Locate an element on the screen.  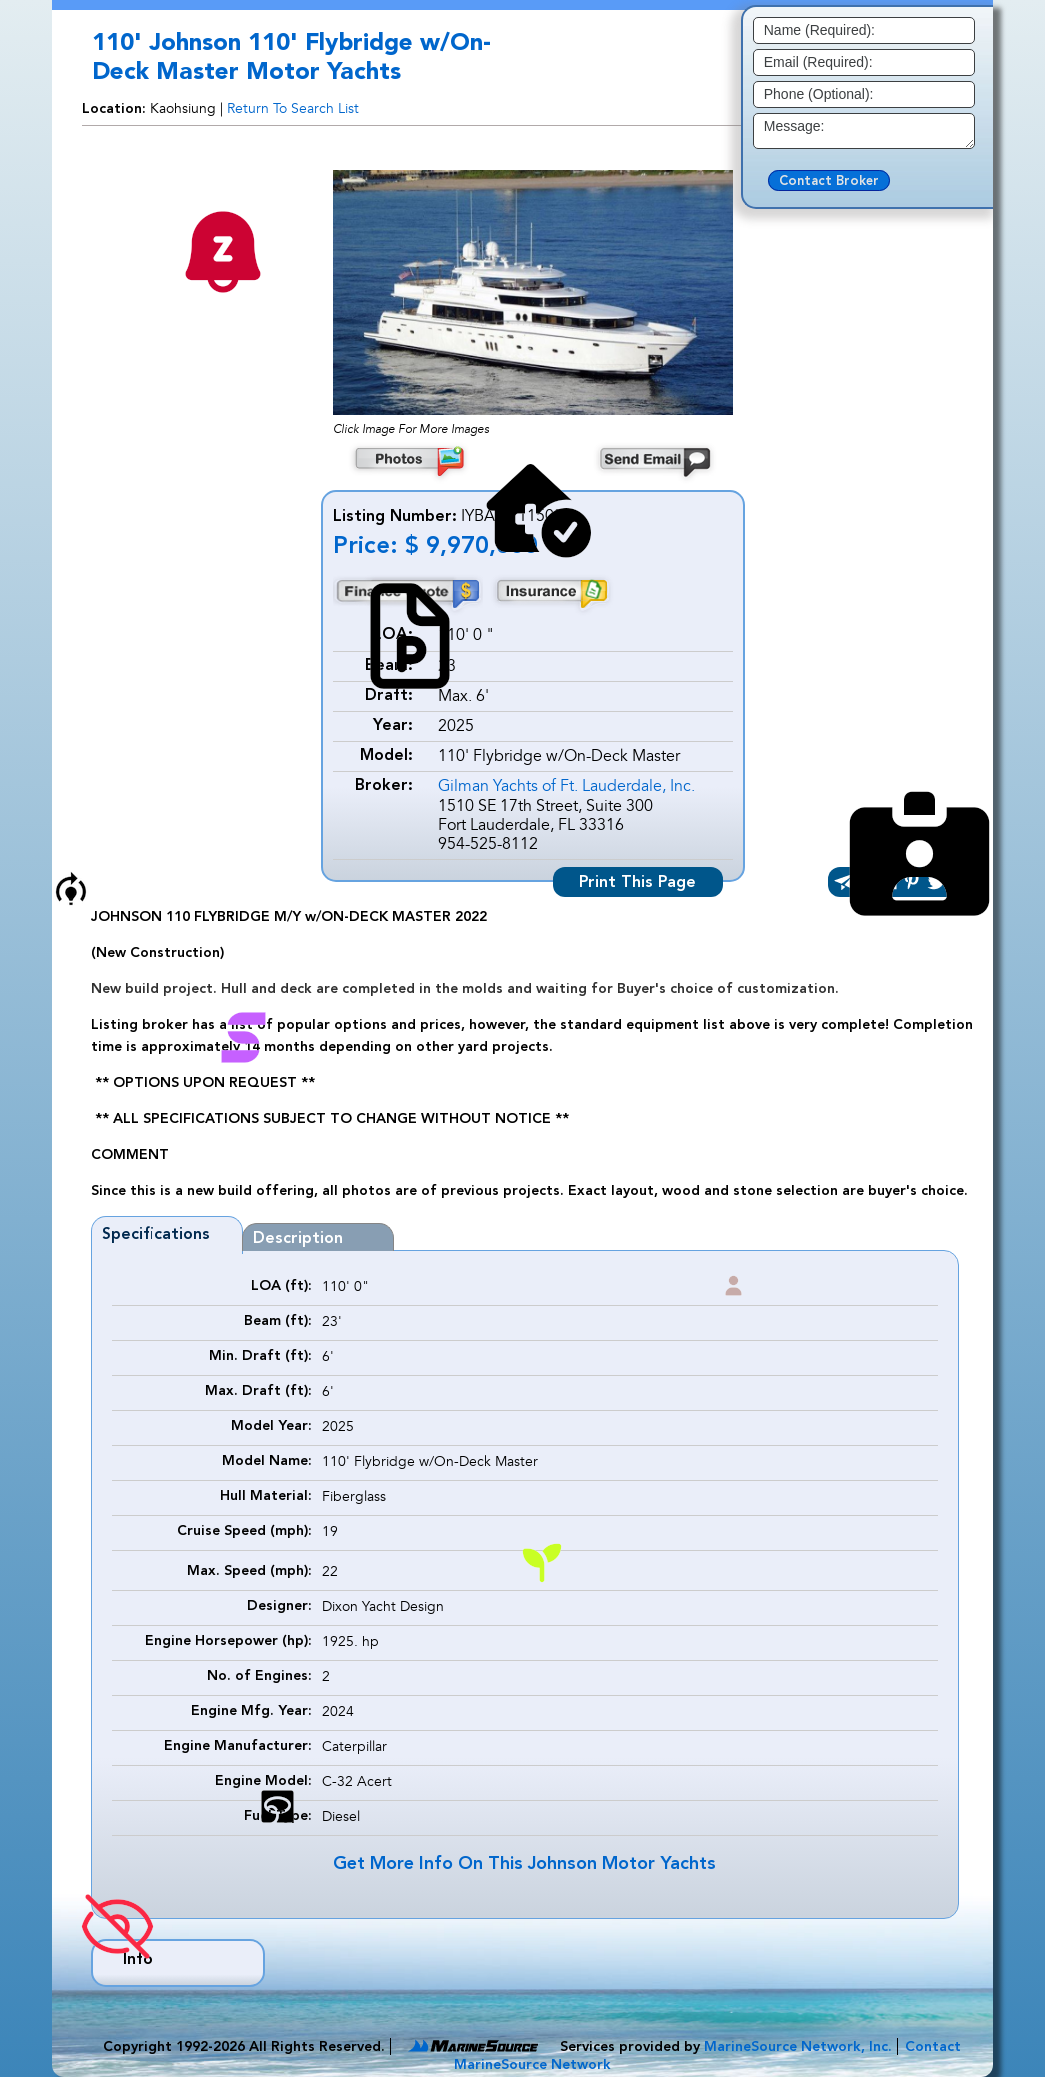
view your employee or member ID badge is located at coordinates (919, 861).